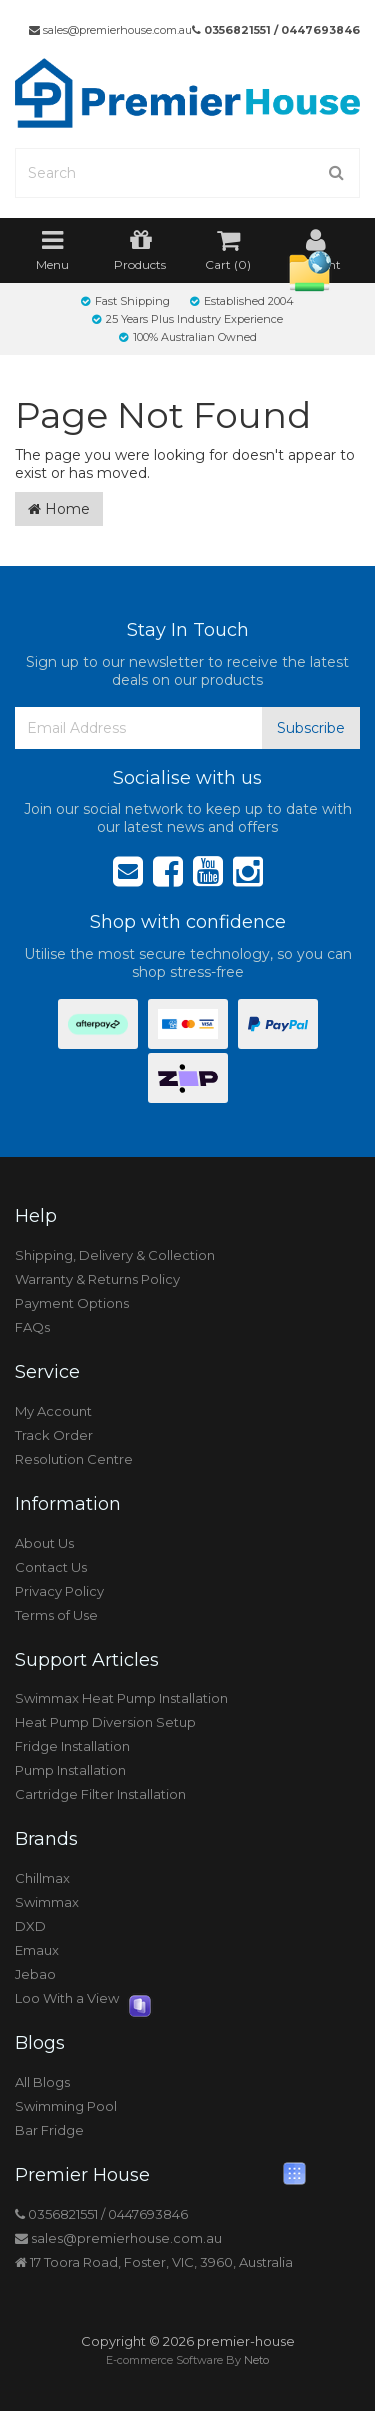 The height and width of the screenshot is (2411, 375). What do you see at coordinates (294, 2173) in the screenshot?
I see `view other applications` at bounding box center [294, 2173].